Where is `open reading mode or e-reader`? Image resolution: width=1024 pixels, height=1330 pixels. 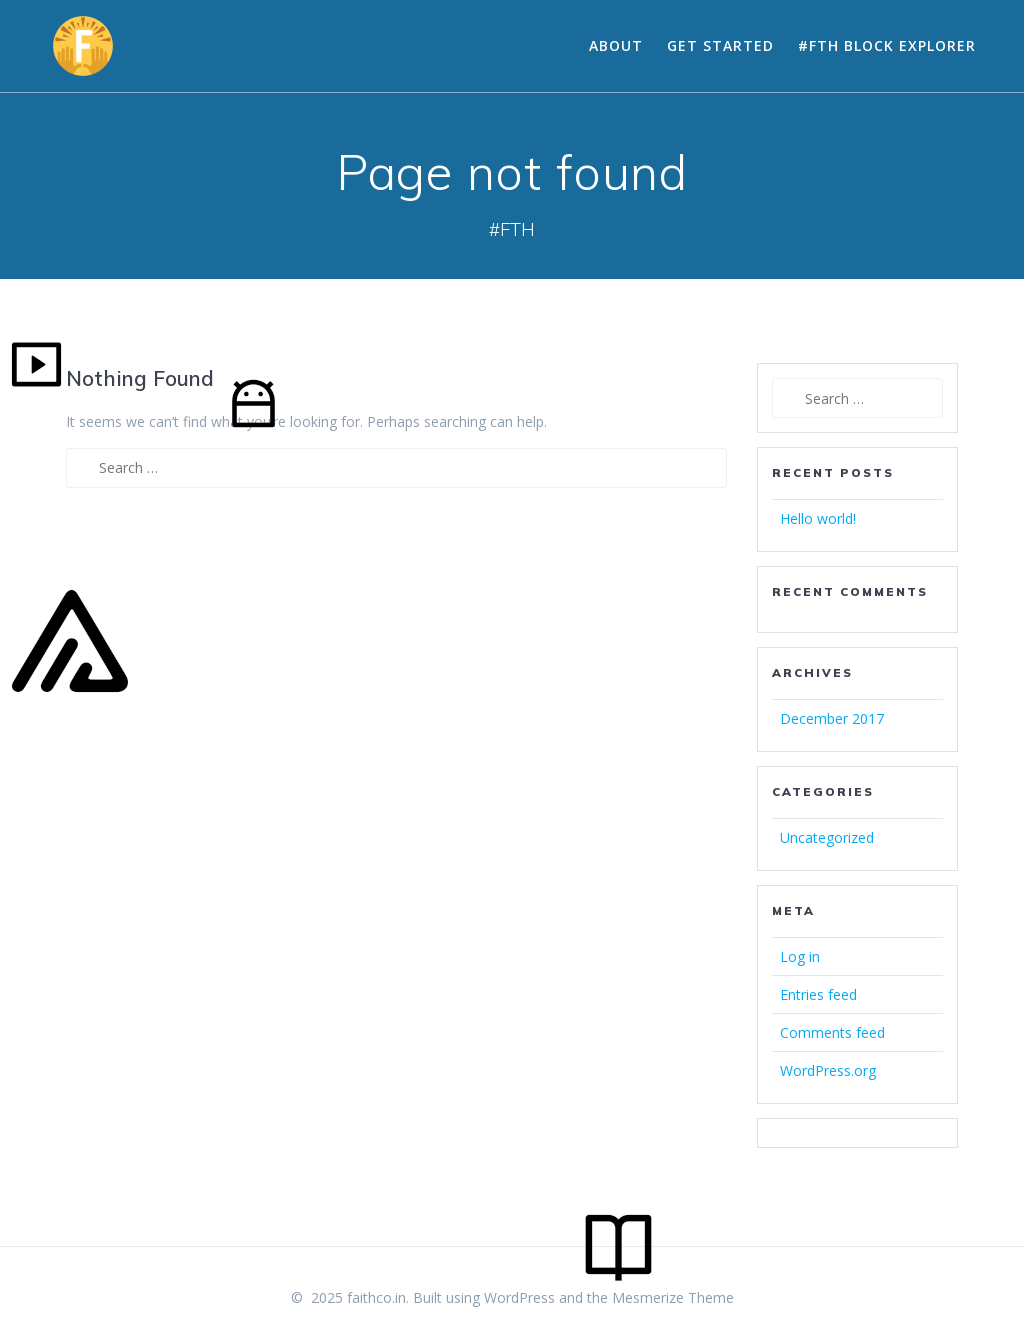 open reading mode or e-reader is located at coordinates (618, 1244).